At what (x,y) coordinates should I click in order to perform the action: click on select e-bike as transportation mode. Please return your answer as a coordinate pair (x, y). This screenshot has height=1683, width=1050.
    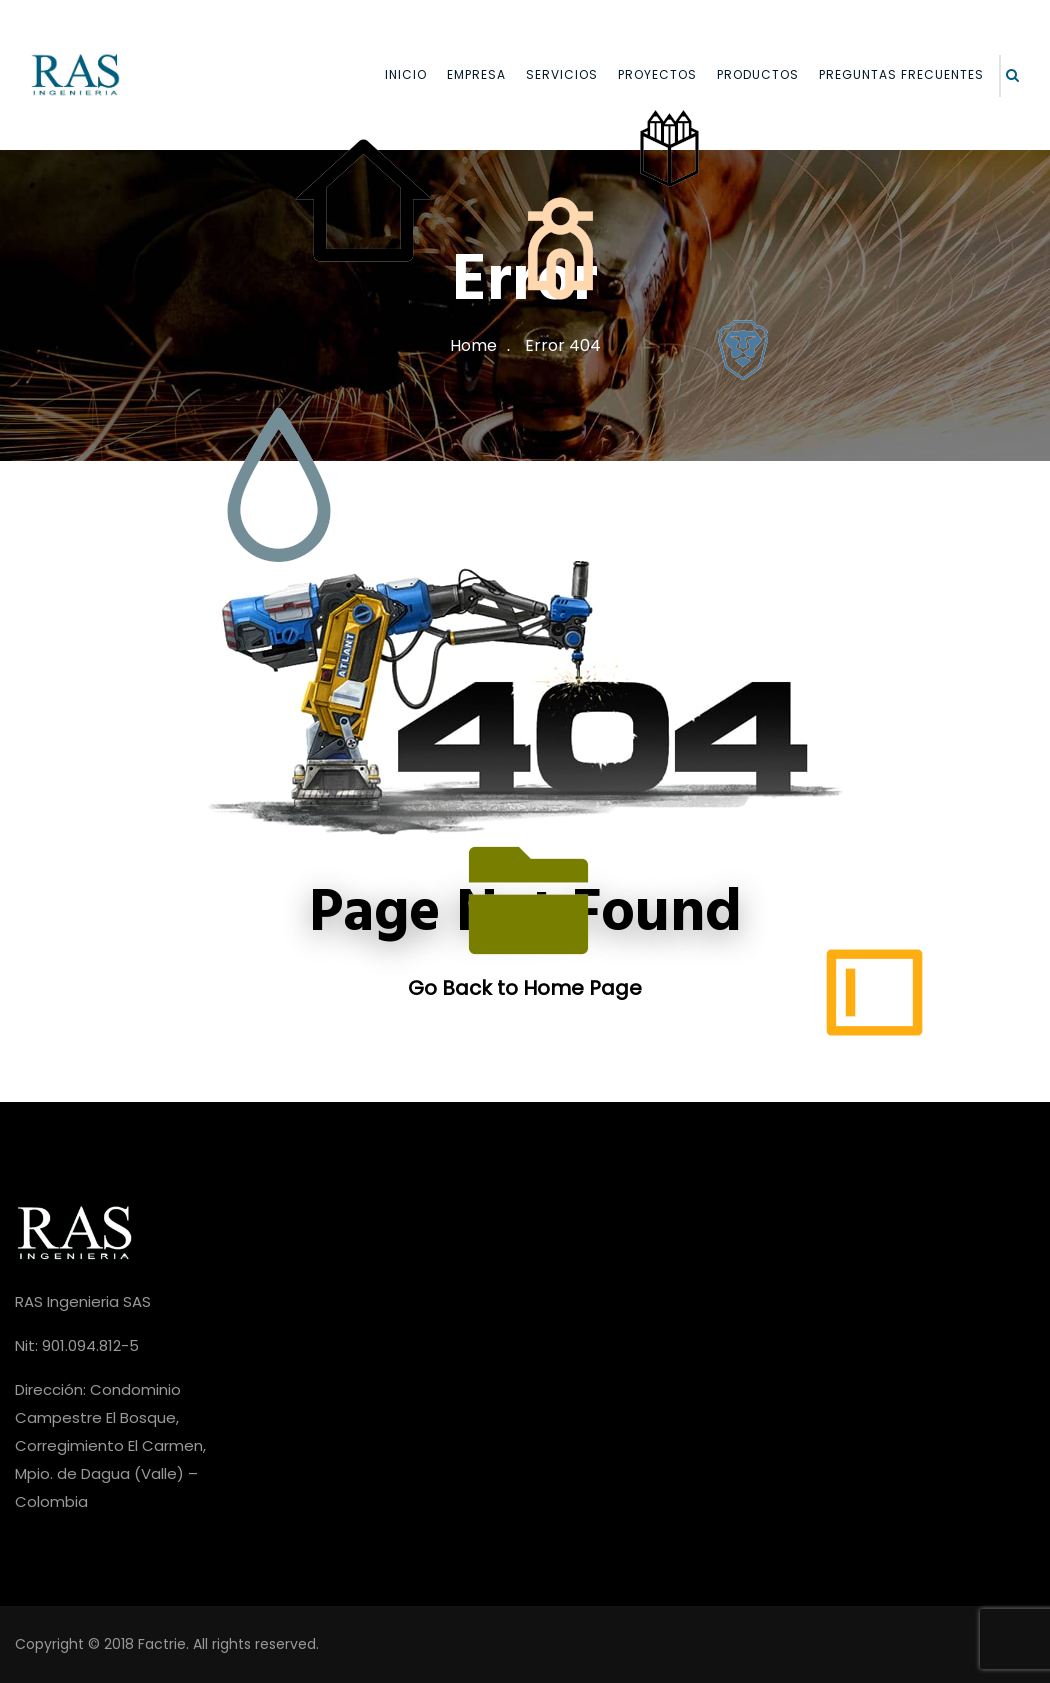
    Looking at the image, I should click on (560, 248).